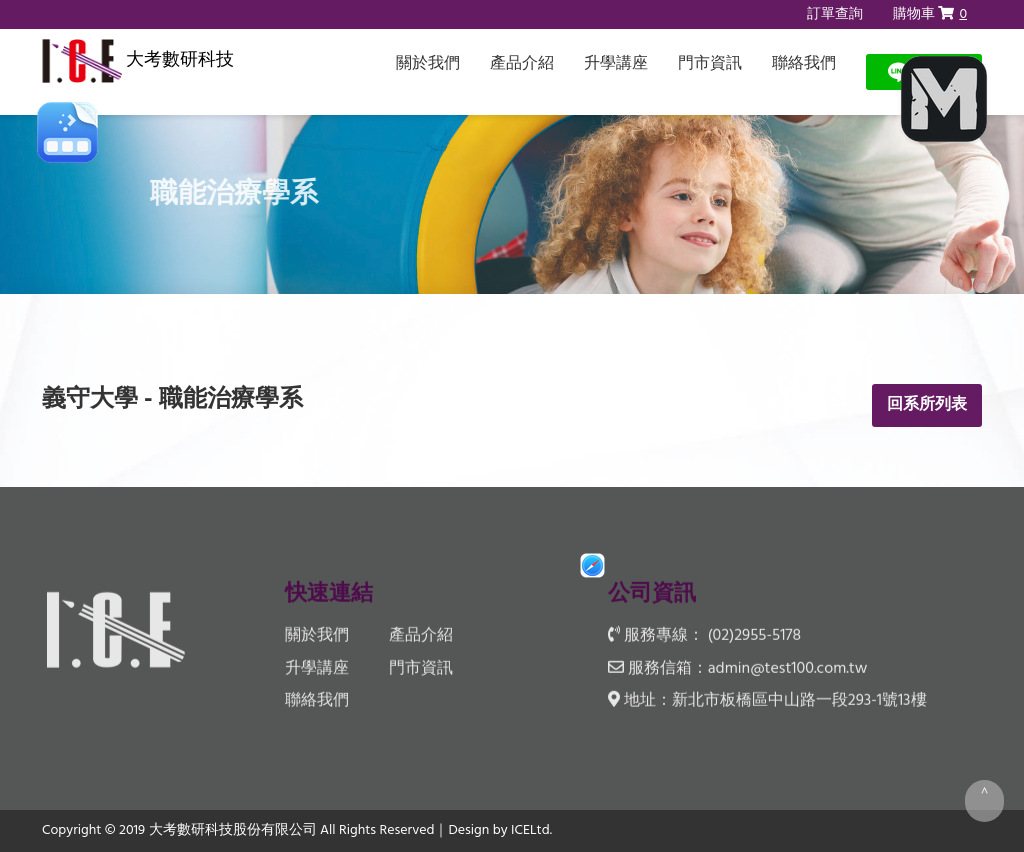  What do you see at coordinates (944, 99) in the screenshot?
I see `launch metro exodus game` at bounding box center [944, 99].